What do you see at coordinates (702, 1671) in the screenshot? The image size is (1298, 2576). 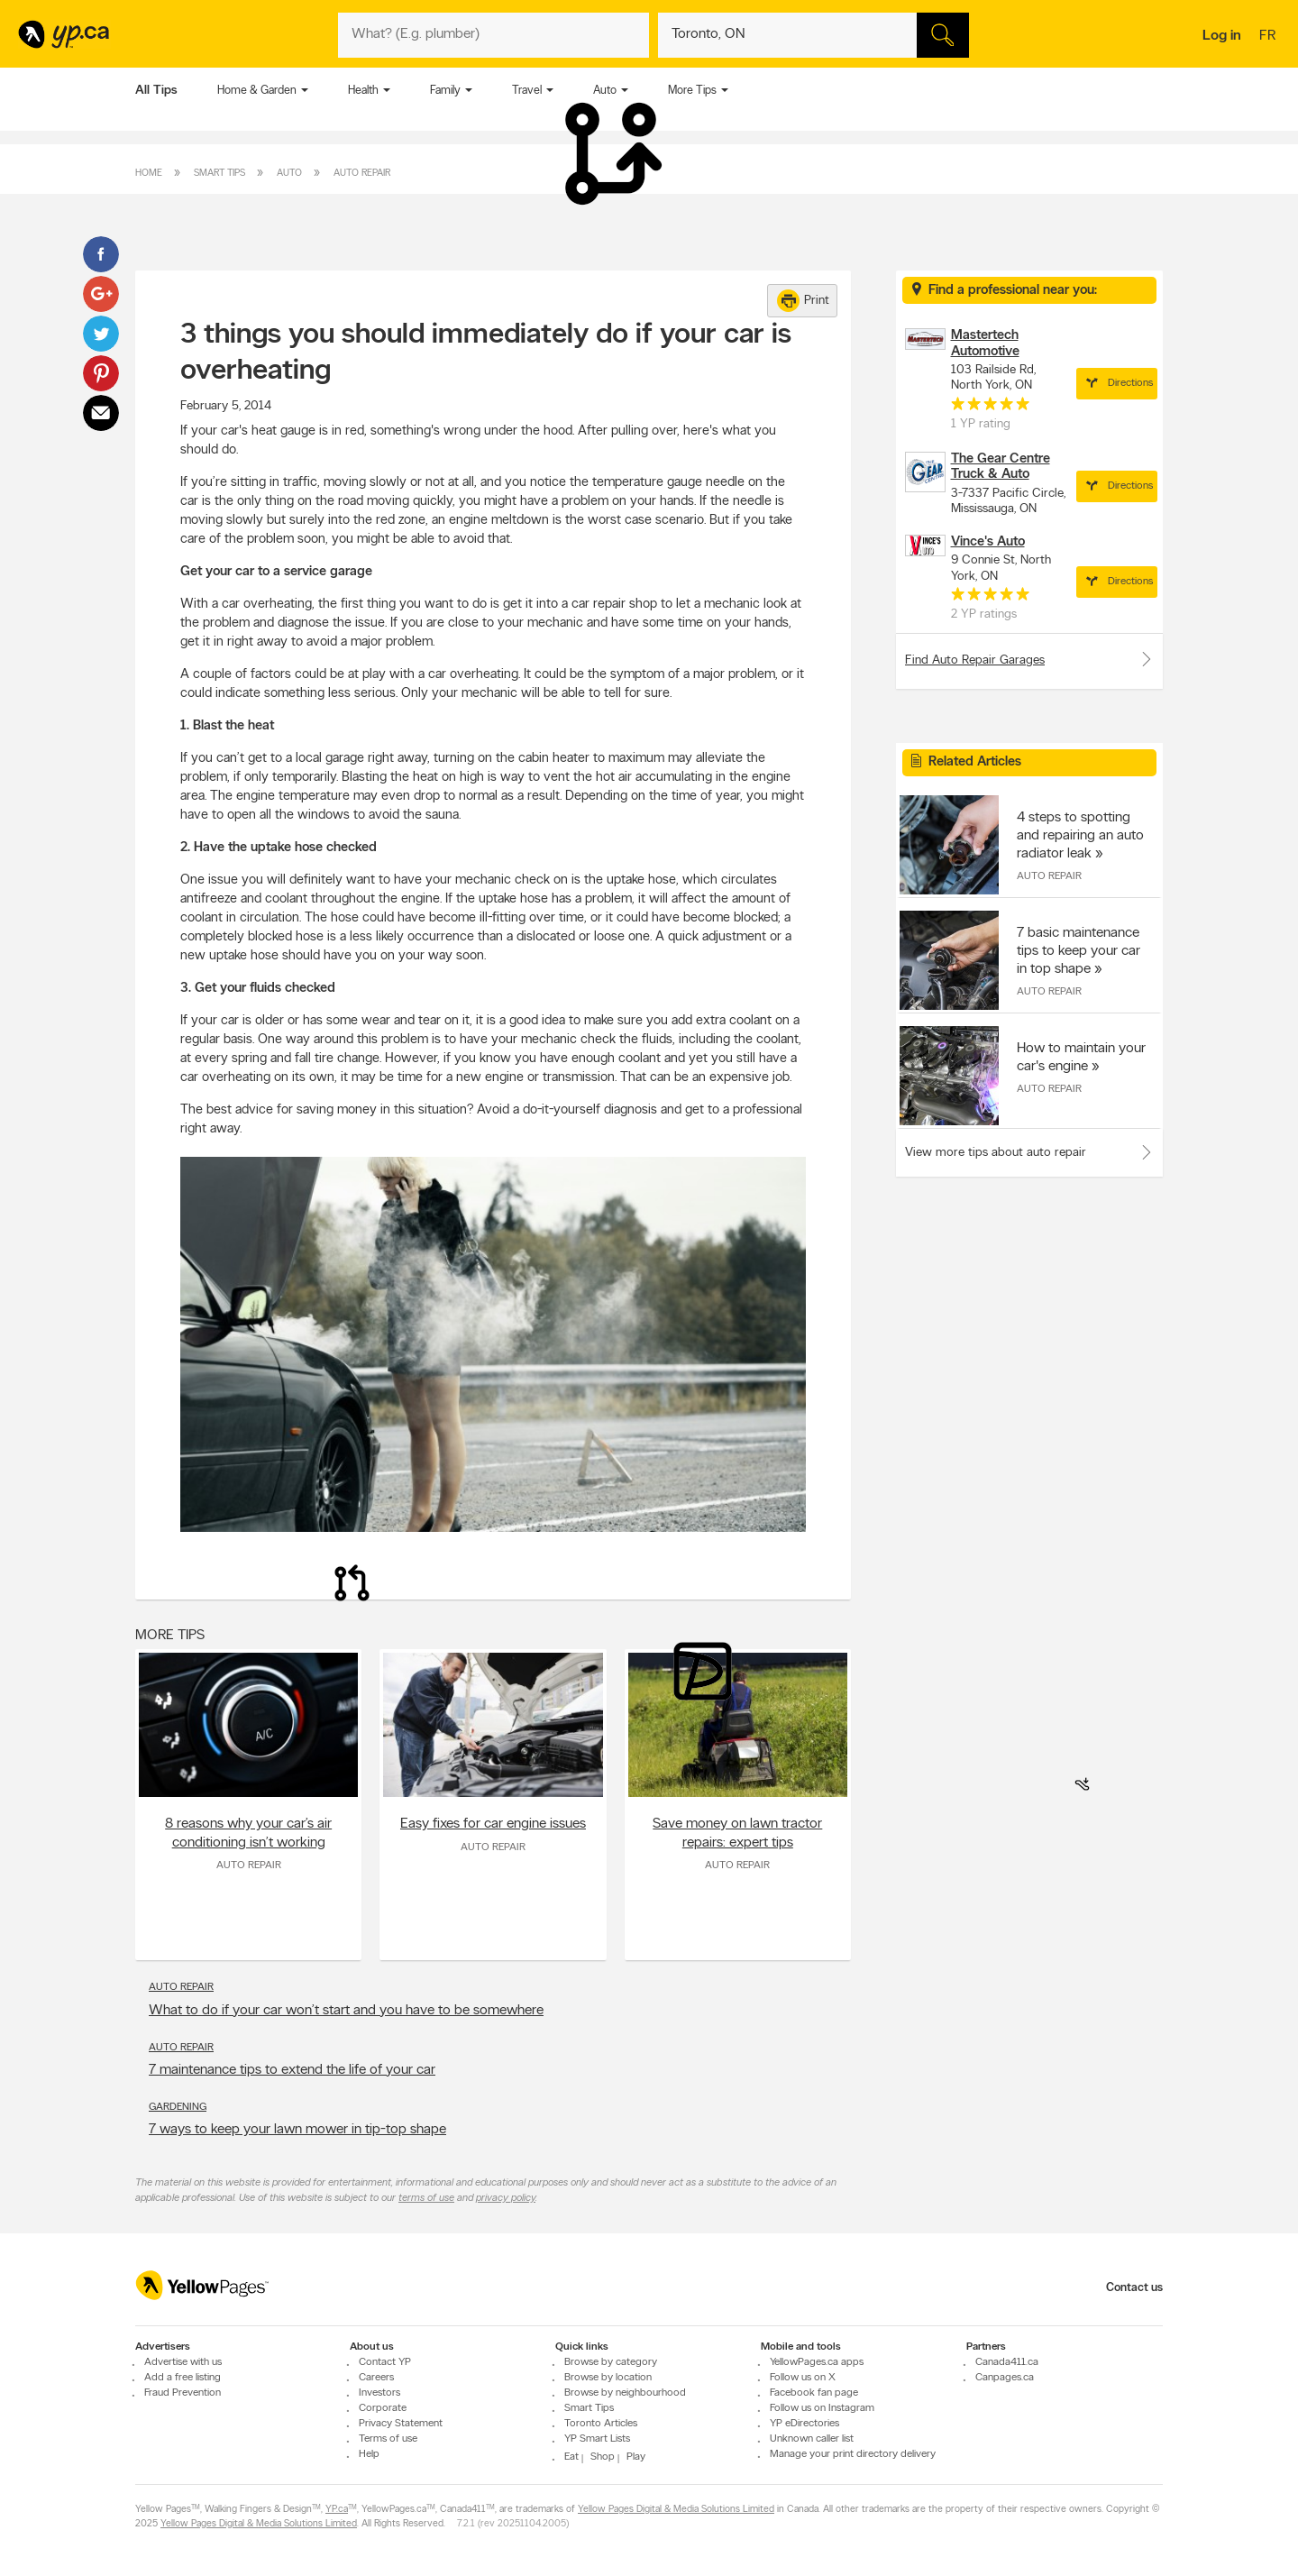 I see `pay with paypay` at bounding box center [702, 1671].